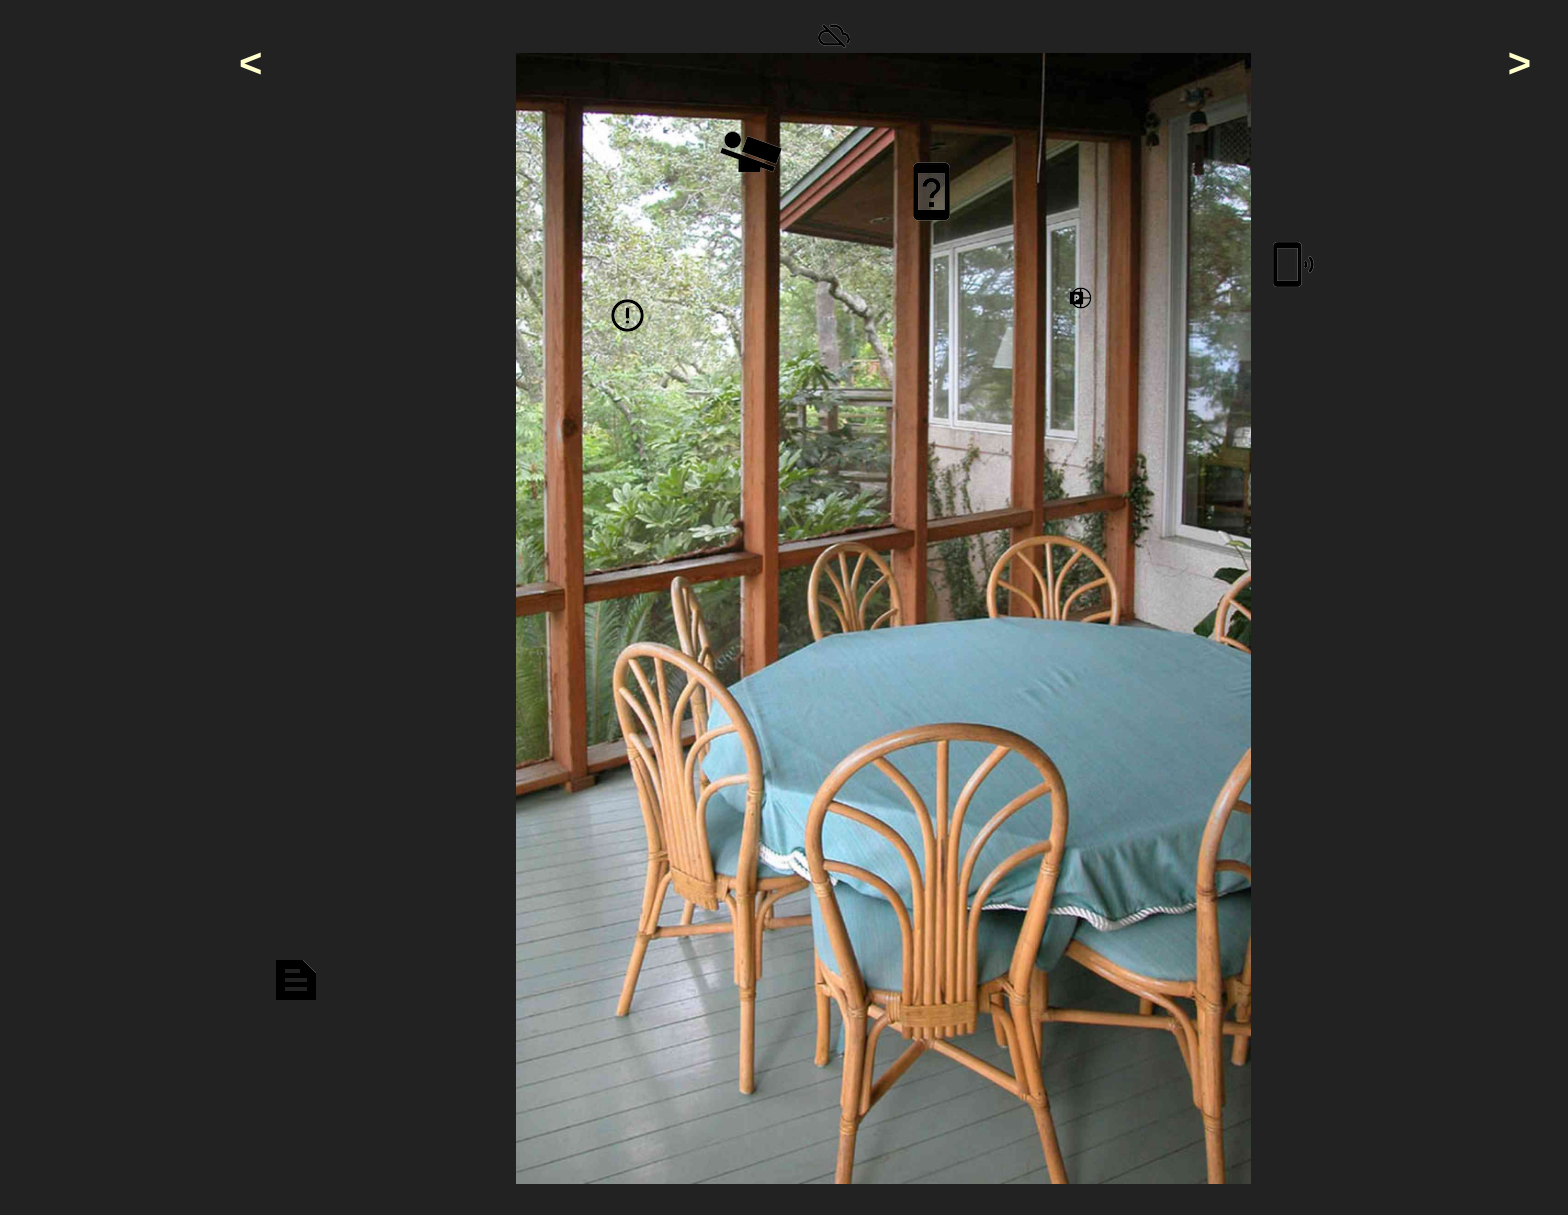 The width and height of the screenshot is (1568, 1215). What do you see at coordinates (931, 191) in the screenshot?
I see `unknown or unrecognized device connected` at bounding box center [931, 191].